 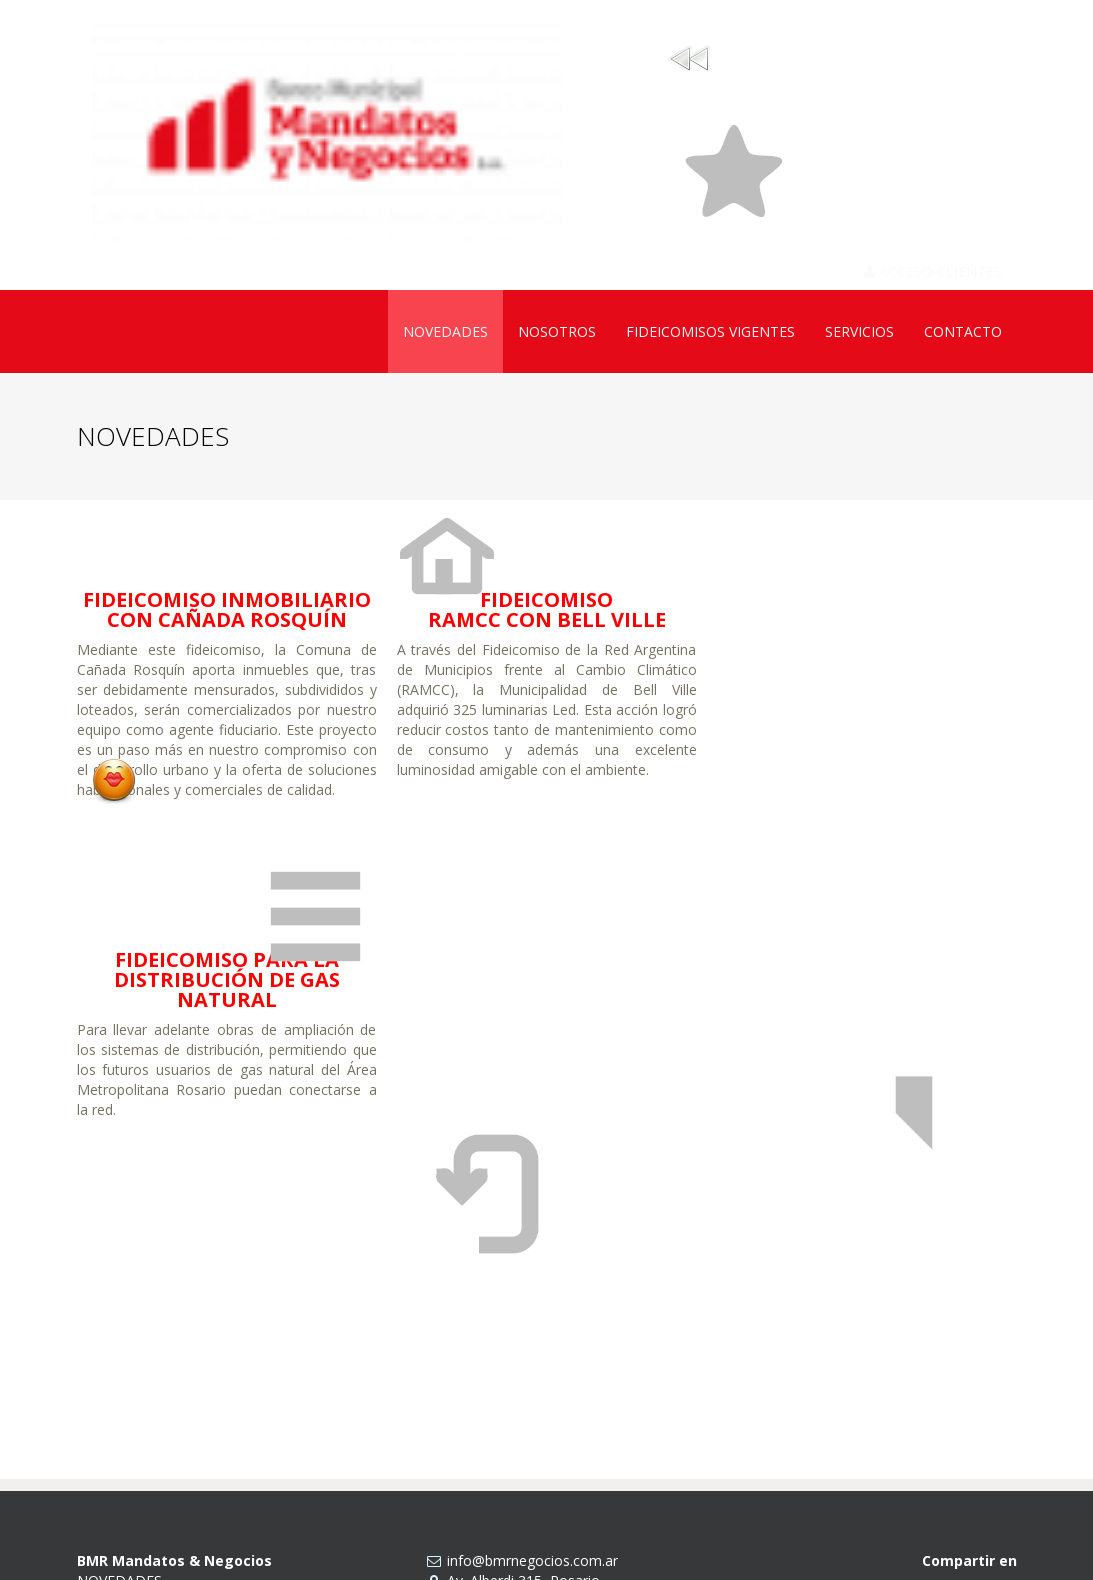 I want to click on rewind or seek backward in media playback, so click(x=689, y=59).